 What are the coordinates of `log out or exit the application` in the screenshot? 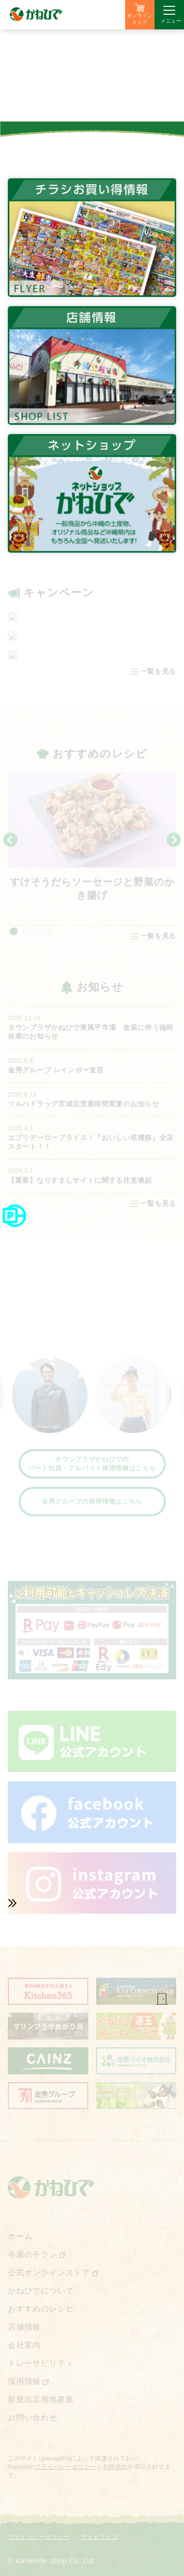 It's located at (162, 1999).